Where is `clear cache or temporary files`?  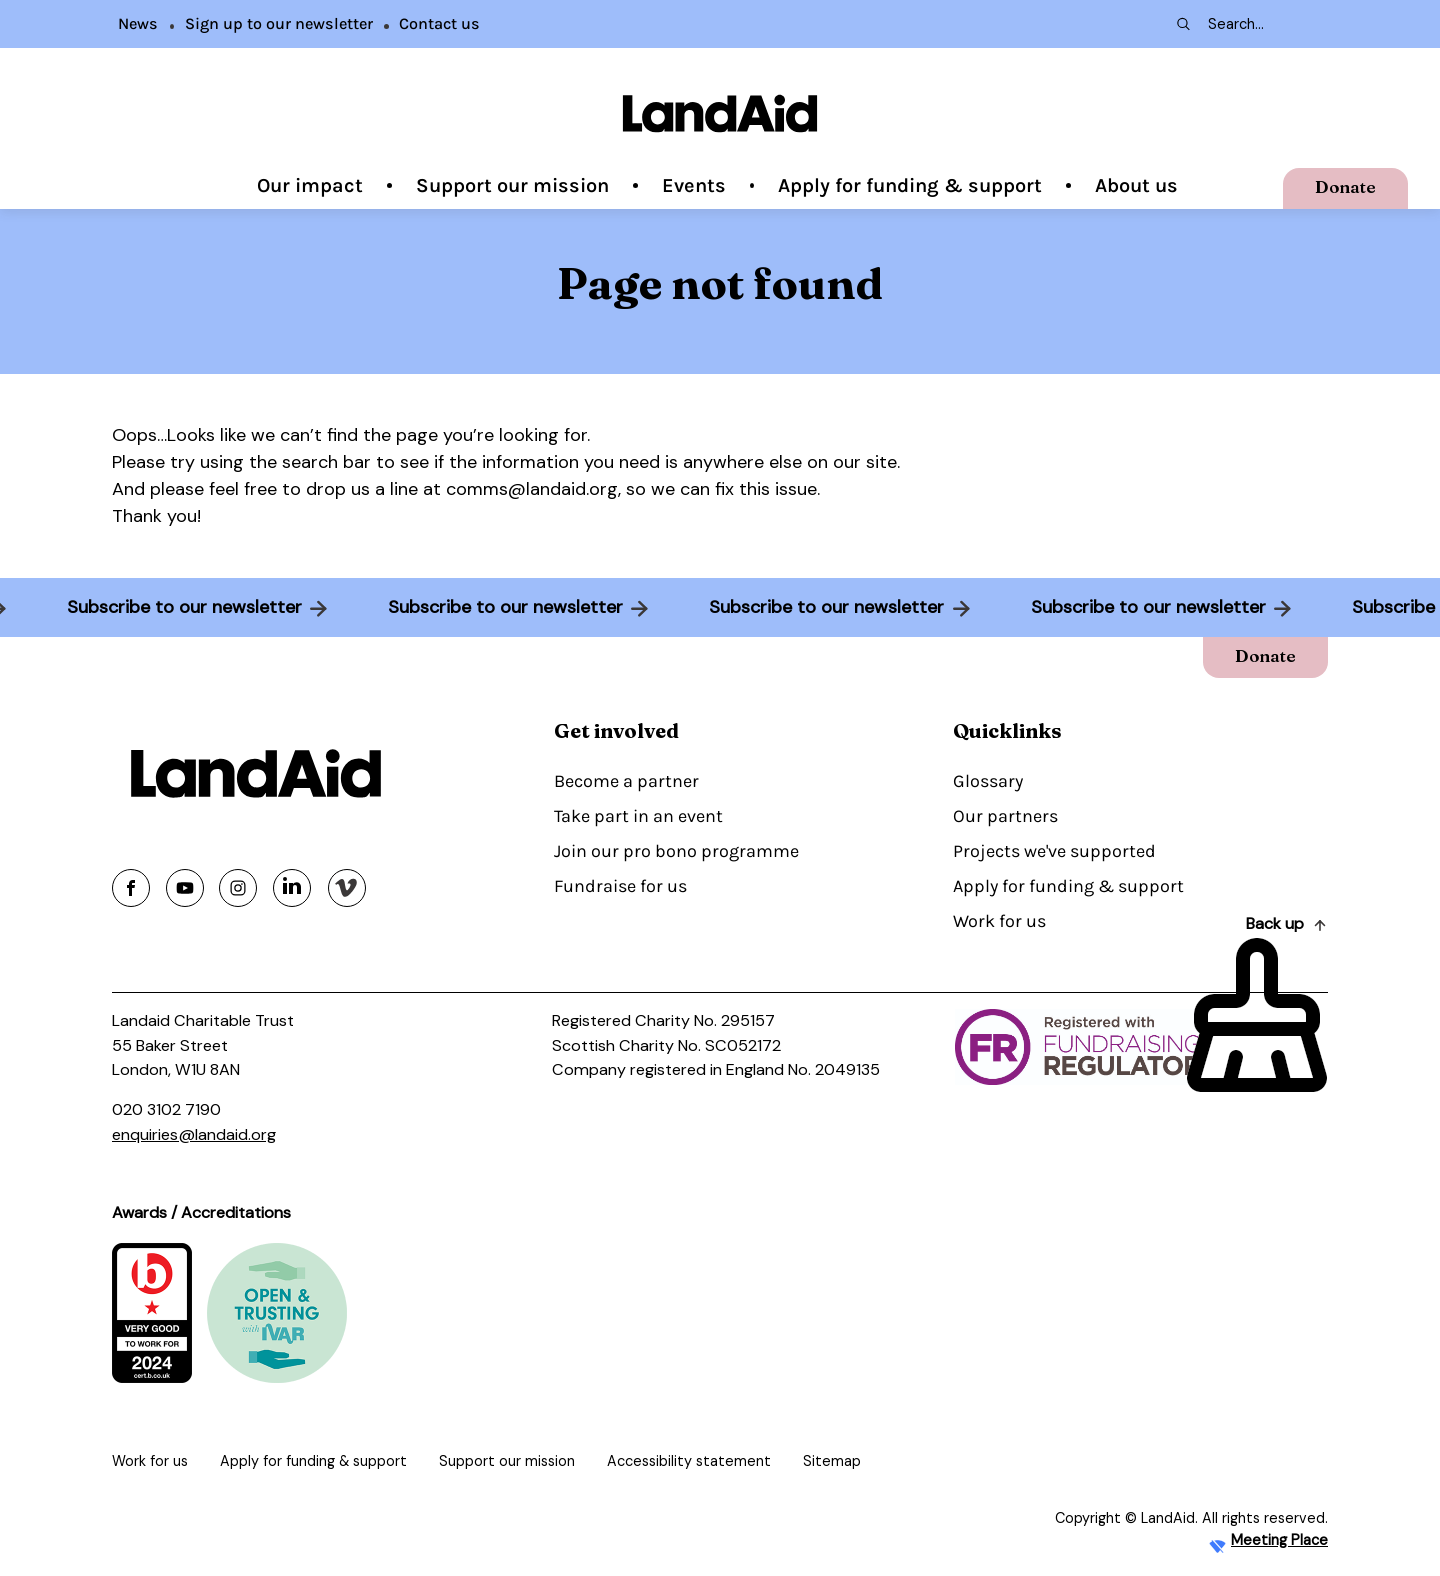
clear cache or temporary files is located at coordinates (1257, 1015).